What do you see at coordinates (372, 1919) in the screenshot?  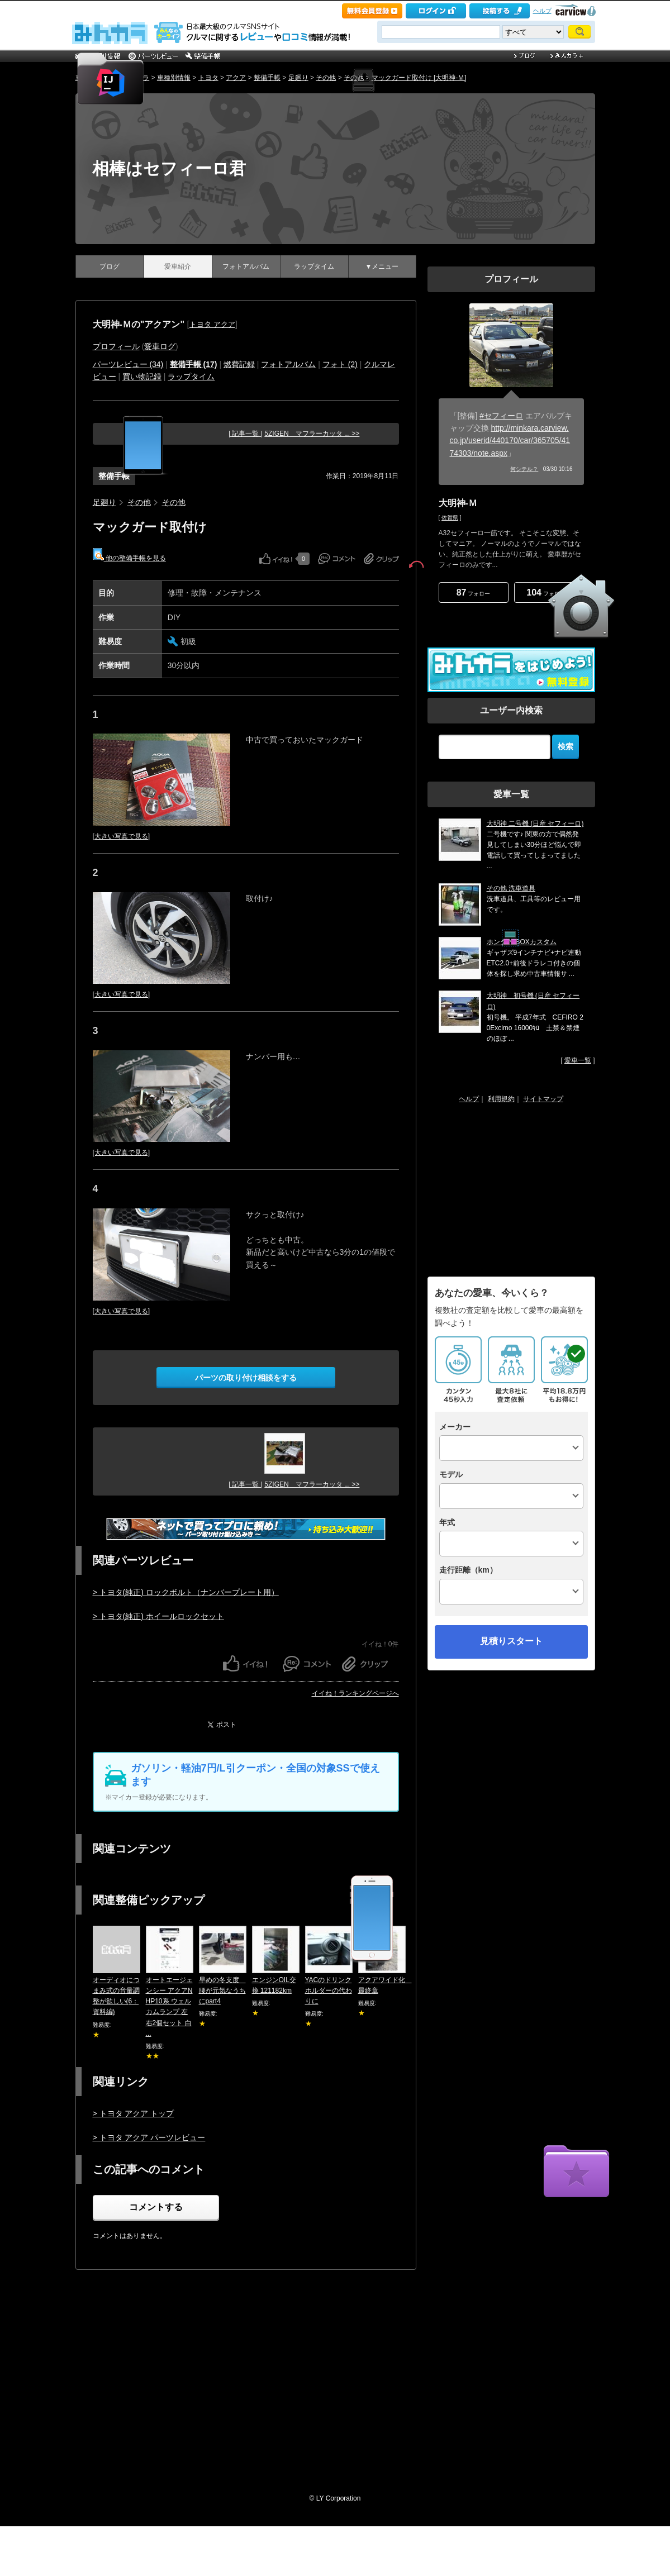 I see `iPhone 7 Plus device icon` at bounding box center [372, 1919].